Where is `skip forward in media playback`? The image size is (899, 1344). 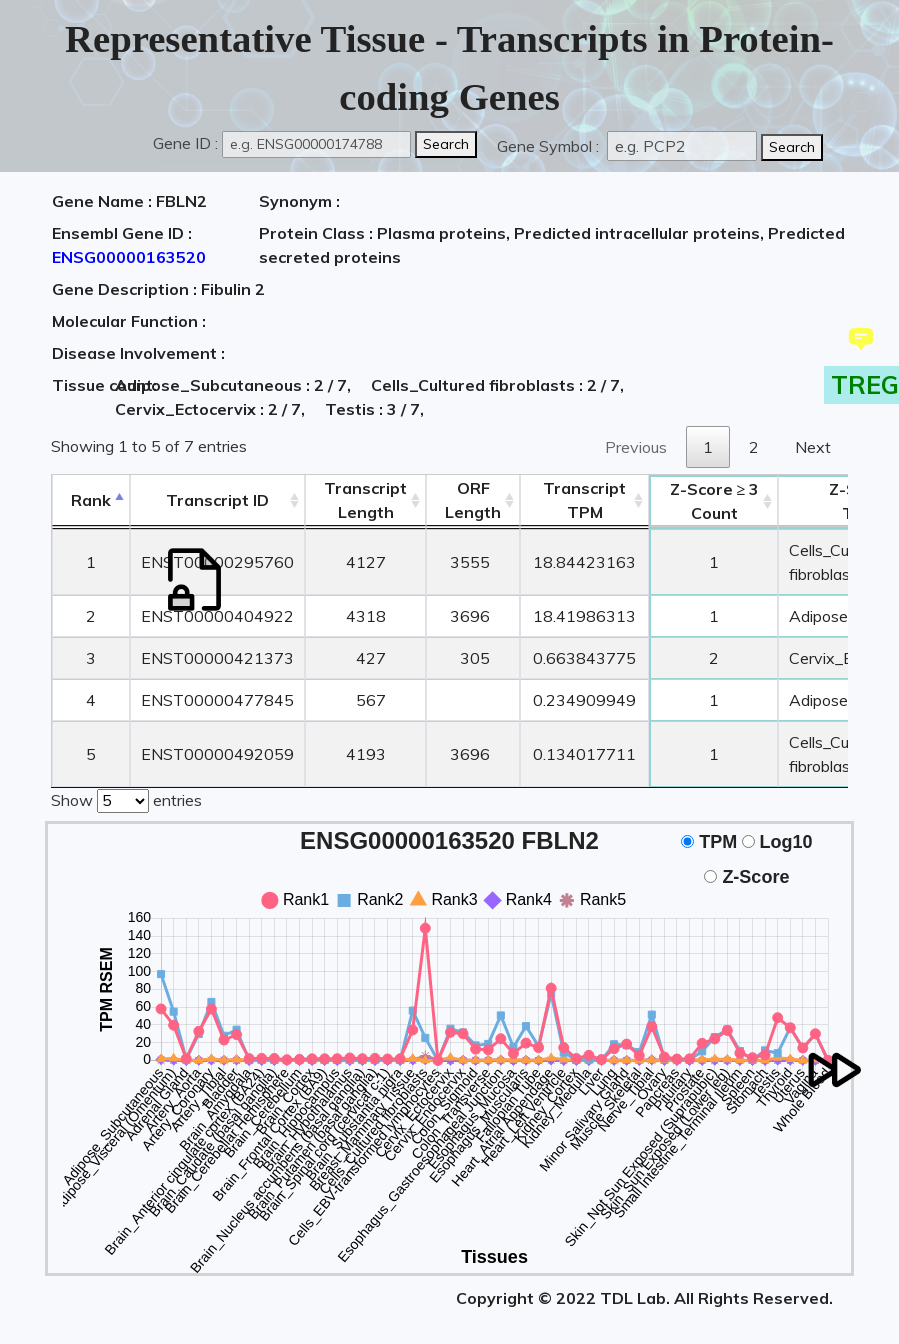
skip forward in media playback is located at coordinates (832, 1070).